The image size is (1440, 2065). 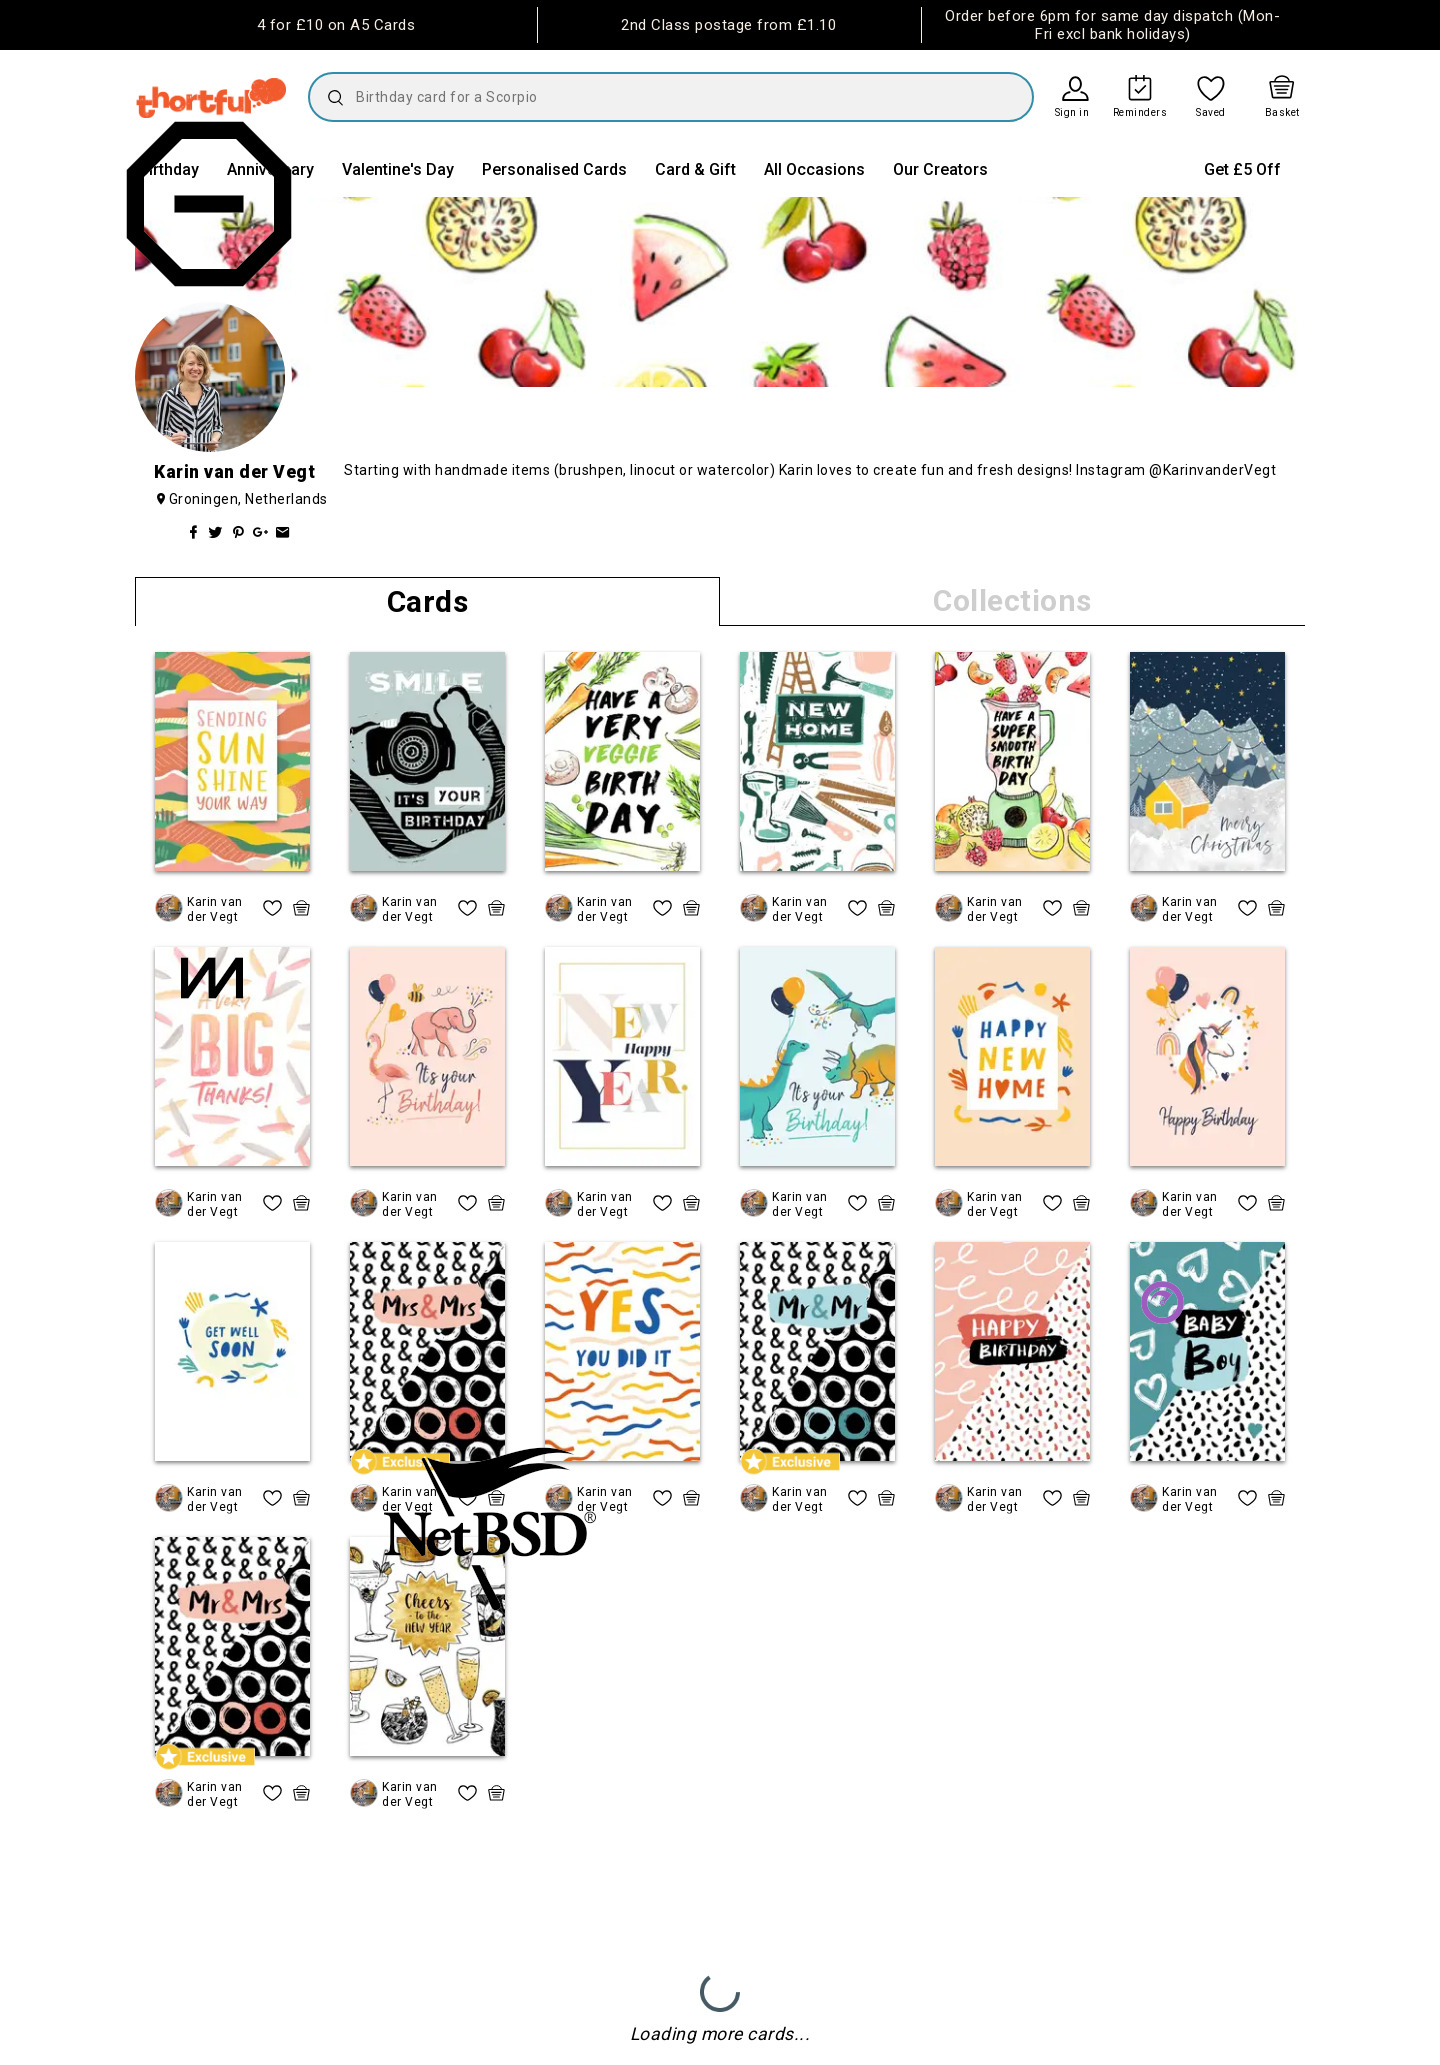 I want to click on NetBSD operating system logo, so click(x=490, y=1529).